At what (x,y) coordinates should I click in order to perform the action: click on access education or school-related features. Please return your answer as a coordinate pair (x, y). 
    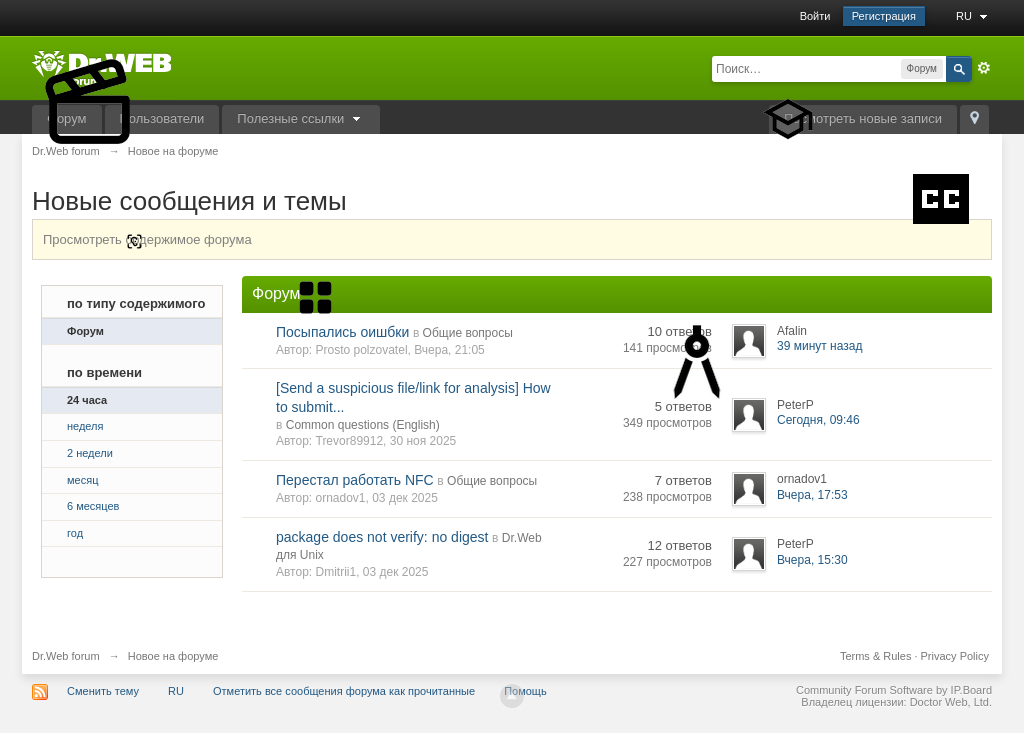
    Looking at the image, I should click on (788, 119).